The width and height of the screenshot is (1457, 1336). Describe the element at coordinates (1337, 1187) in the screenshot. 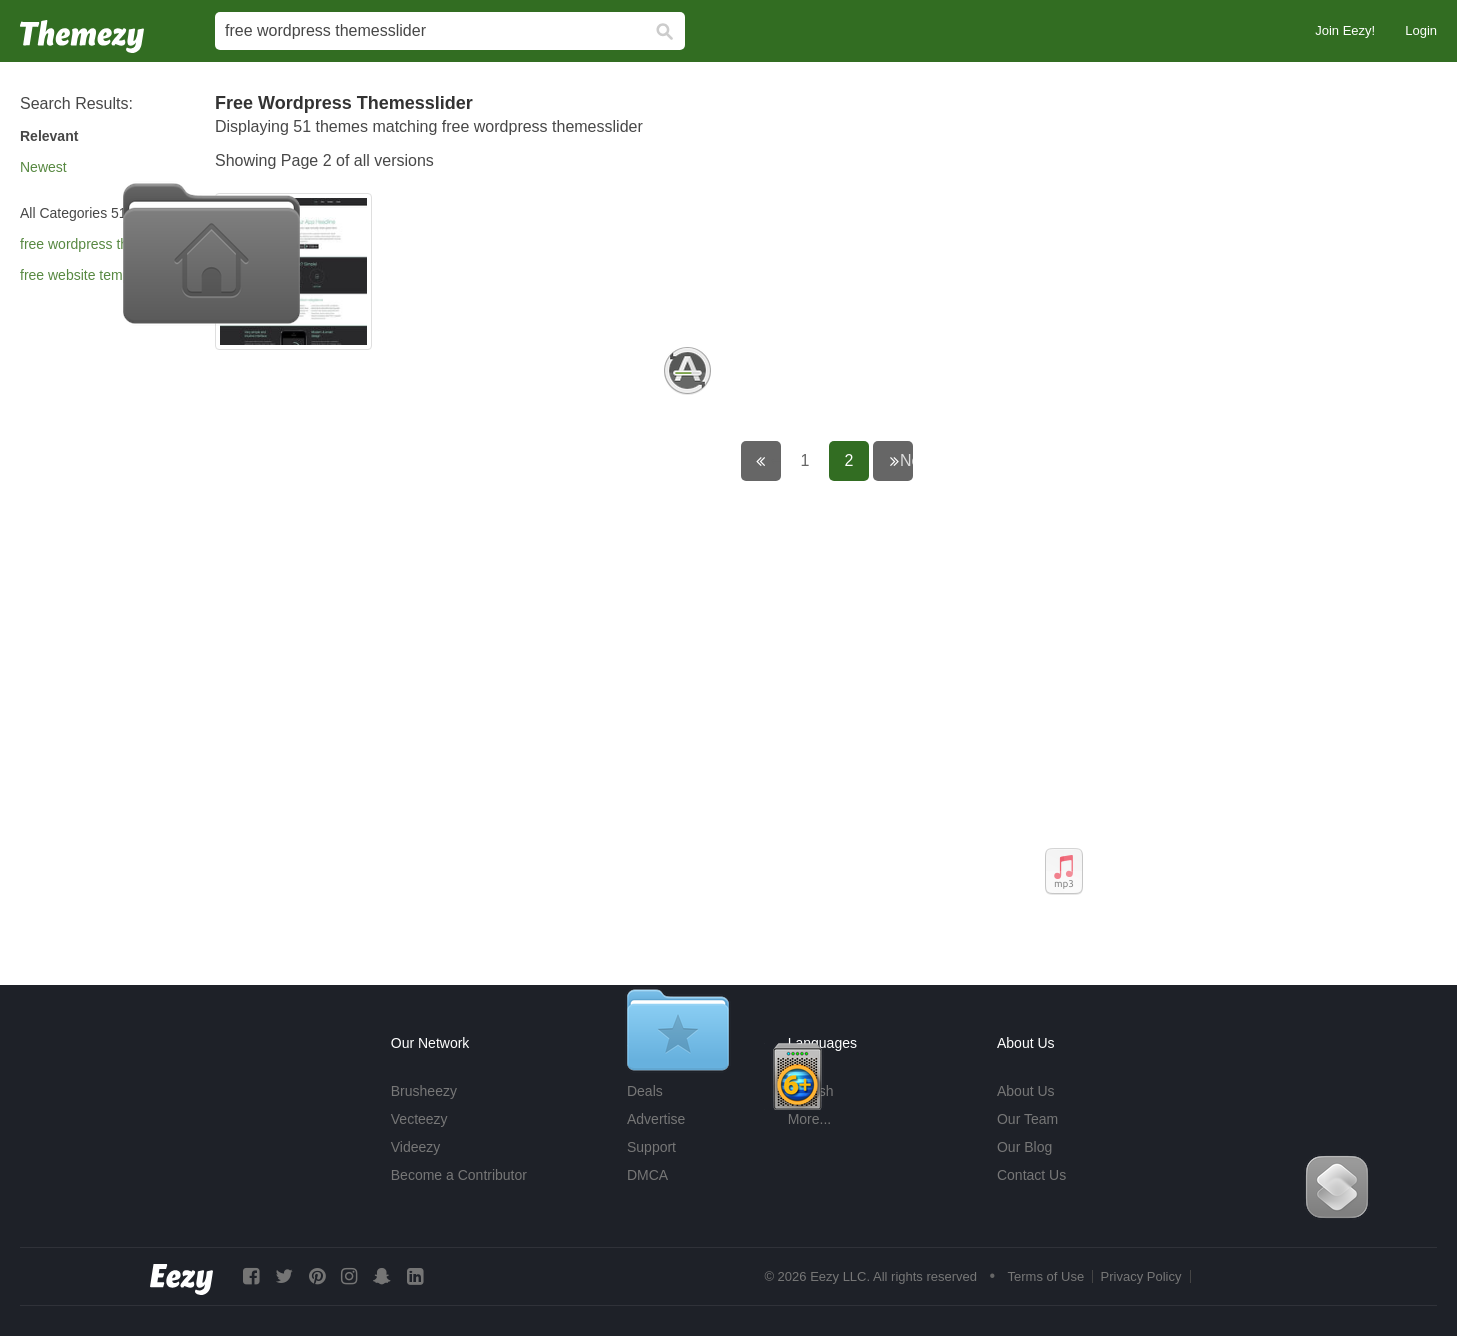

I see `open the shortcuts app` at that location.